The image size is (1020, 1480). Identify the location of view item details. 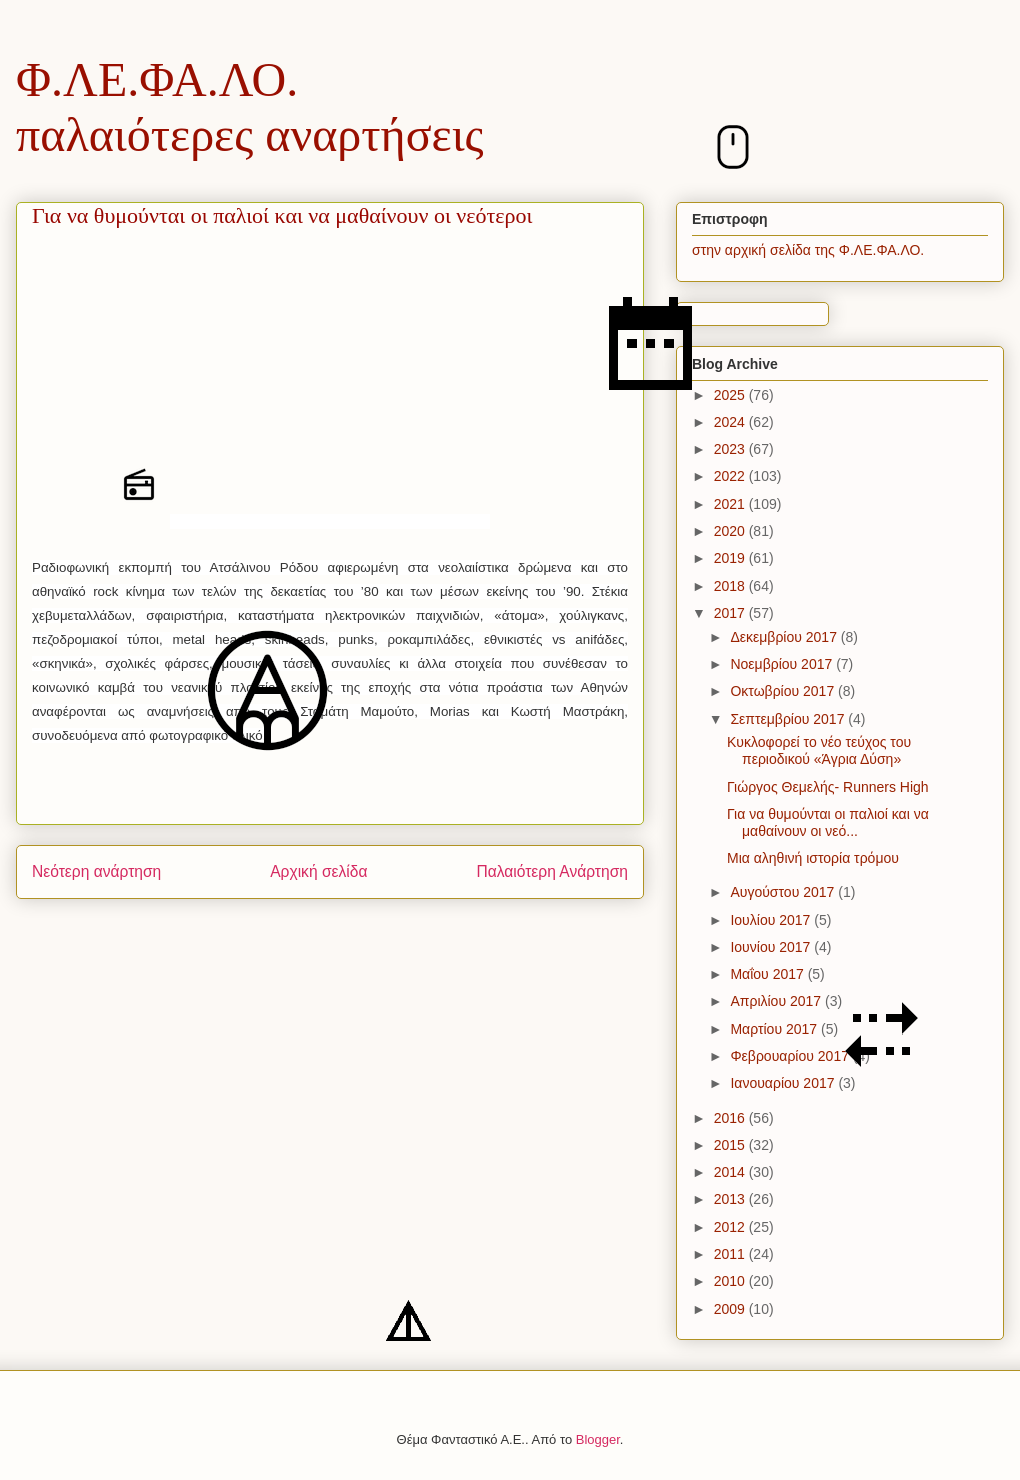
(408, 1320).